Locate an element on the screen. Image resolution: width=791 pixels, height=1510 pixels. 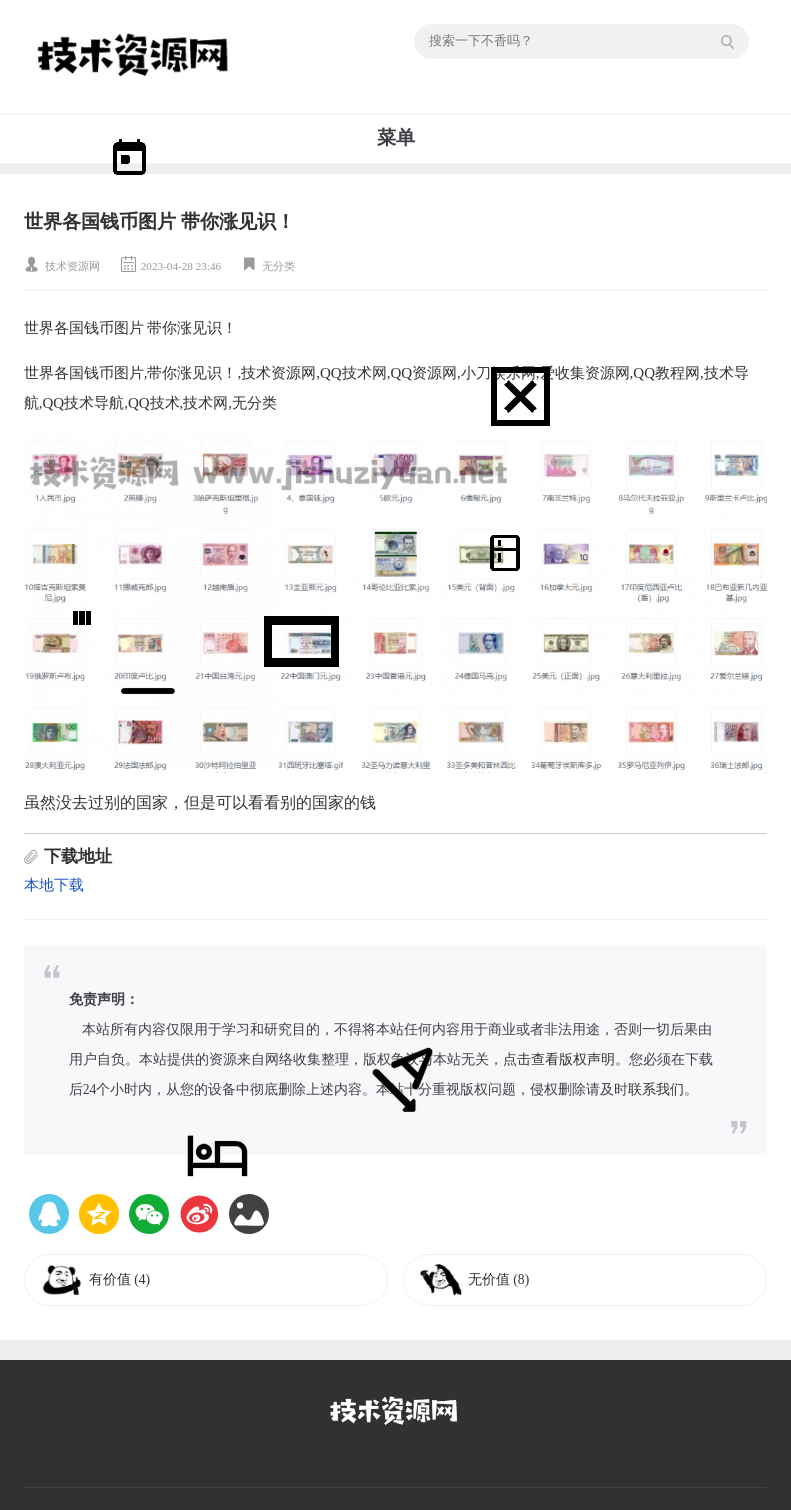
indicates a feature or option is disabled by default is located at coordinates (520, 396).